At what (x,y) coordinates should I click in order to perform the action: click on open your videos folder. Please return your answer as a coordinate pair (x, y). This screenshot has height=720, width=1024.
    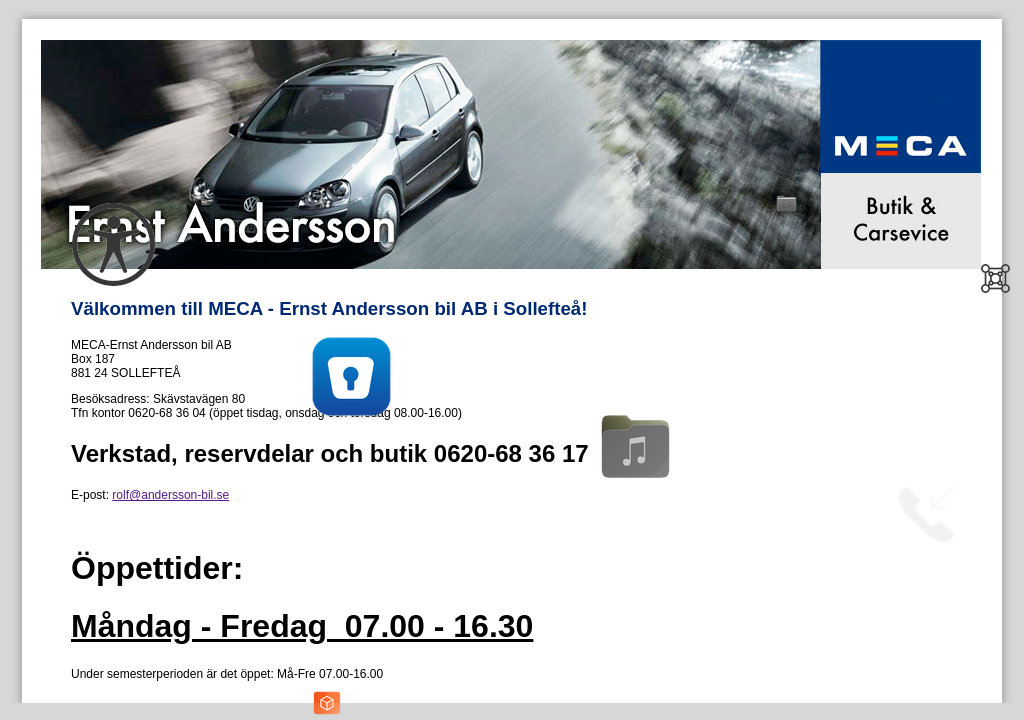
    Looking at the image, I should click on (786, 203).